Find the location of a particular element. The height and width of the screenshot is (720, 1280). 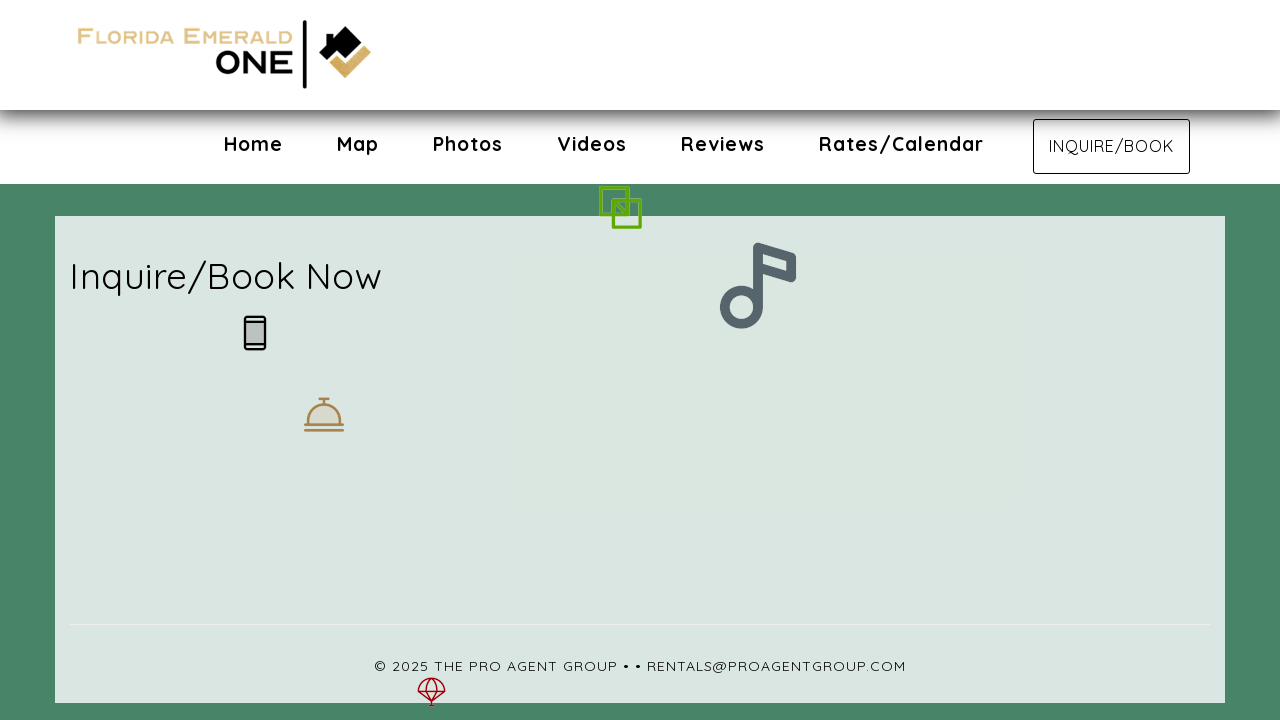

switch to mobile view is located at coordinates (255, 333).